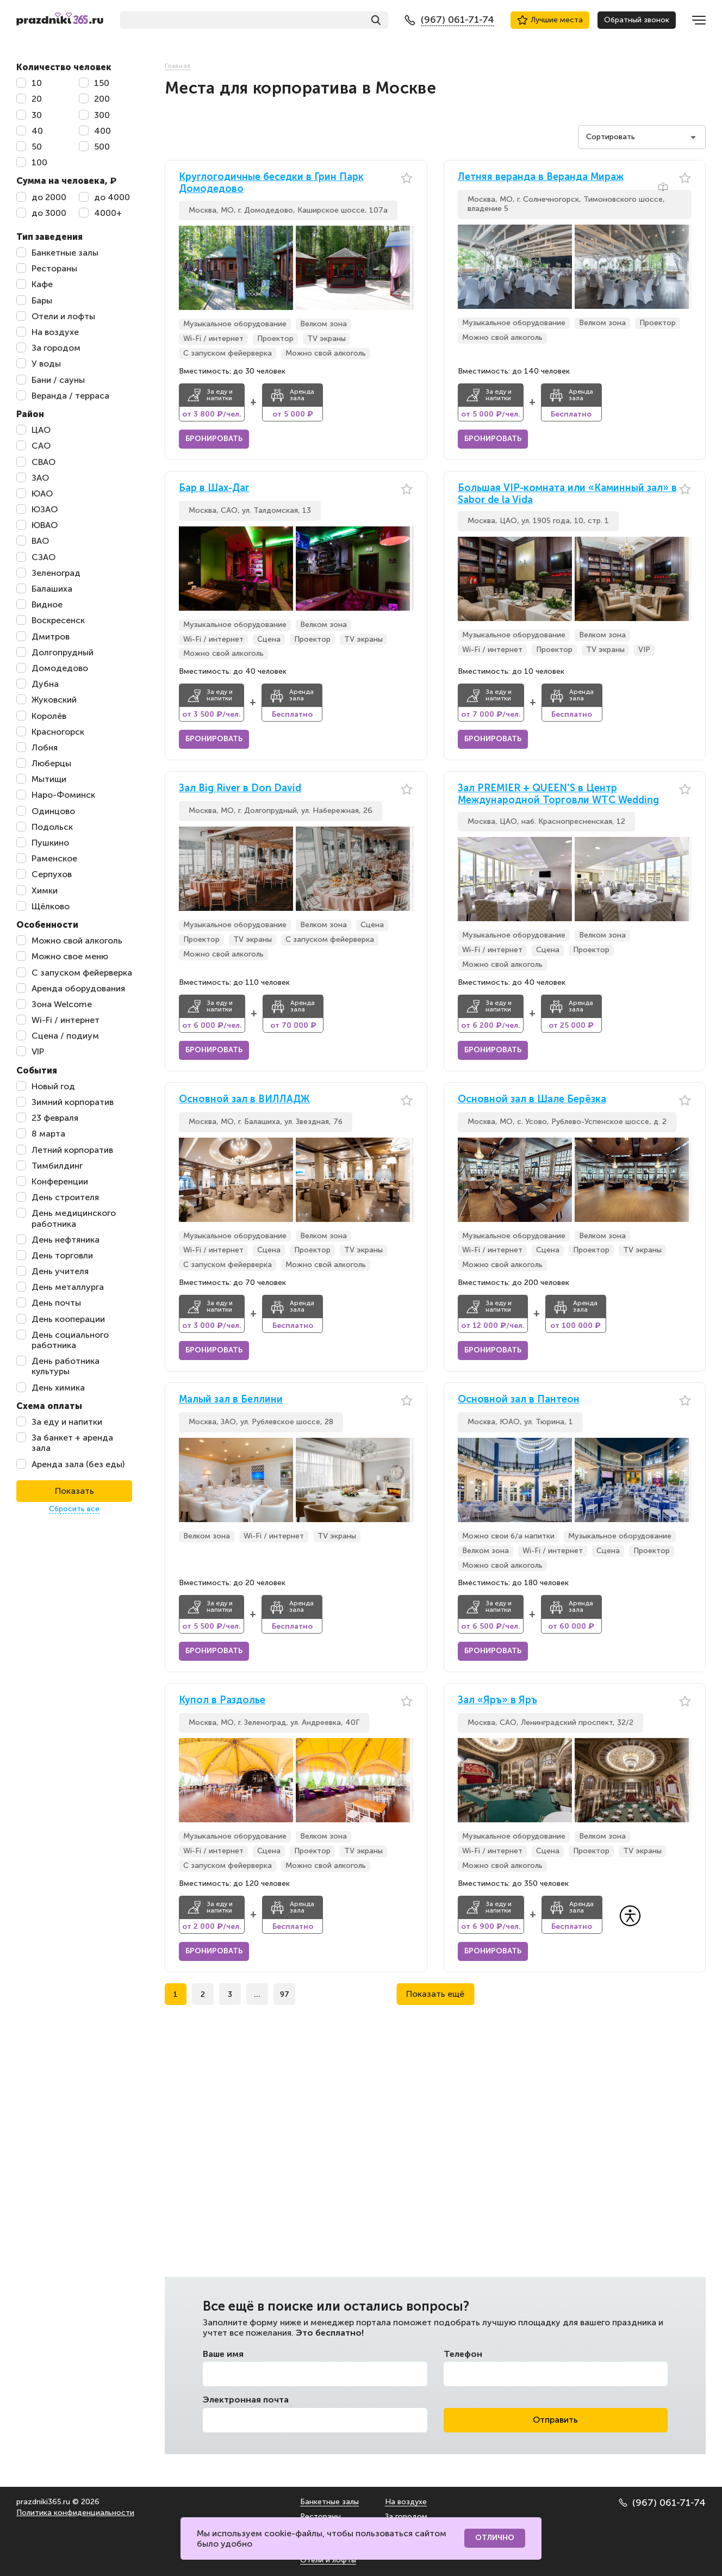 This screenshot has width=722, height=2576. What do you see at coordinates (663, 187) in the screenshot?
I see `view user profile or contact details` at bounding box center [663, 187].